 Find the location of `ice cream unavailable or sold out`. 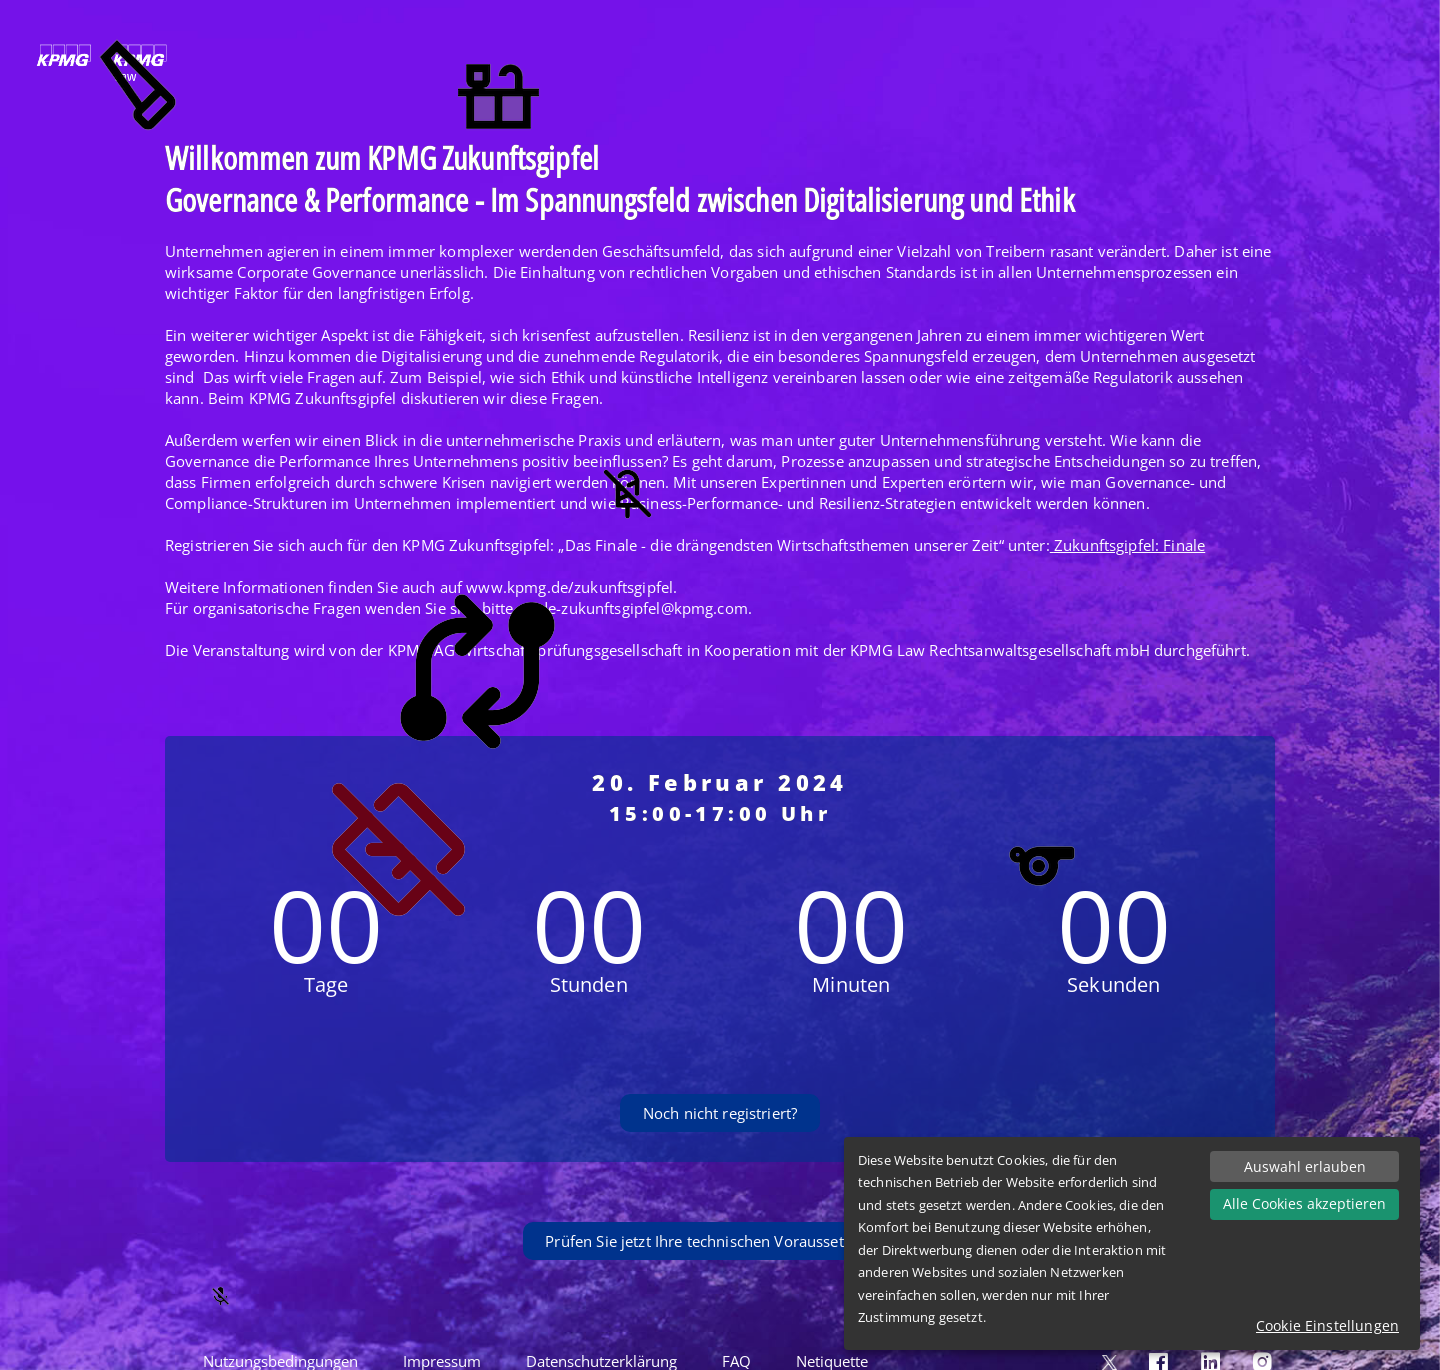

ice cream unavailable or sold out is located at coordinates (627, 493).